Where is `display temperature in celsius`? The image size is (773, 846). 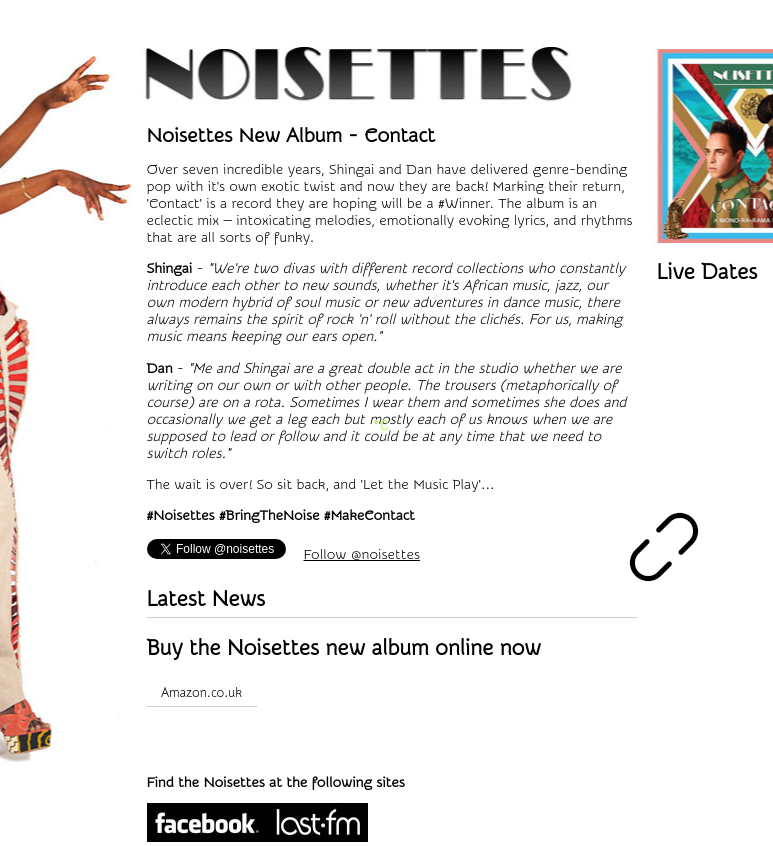 display temperature in celsius is located at coordinates (381, 425).